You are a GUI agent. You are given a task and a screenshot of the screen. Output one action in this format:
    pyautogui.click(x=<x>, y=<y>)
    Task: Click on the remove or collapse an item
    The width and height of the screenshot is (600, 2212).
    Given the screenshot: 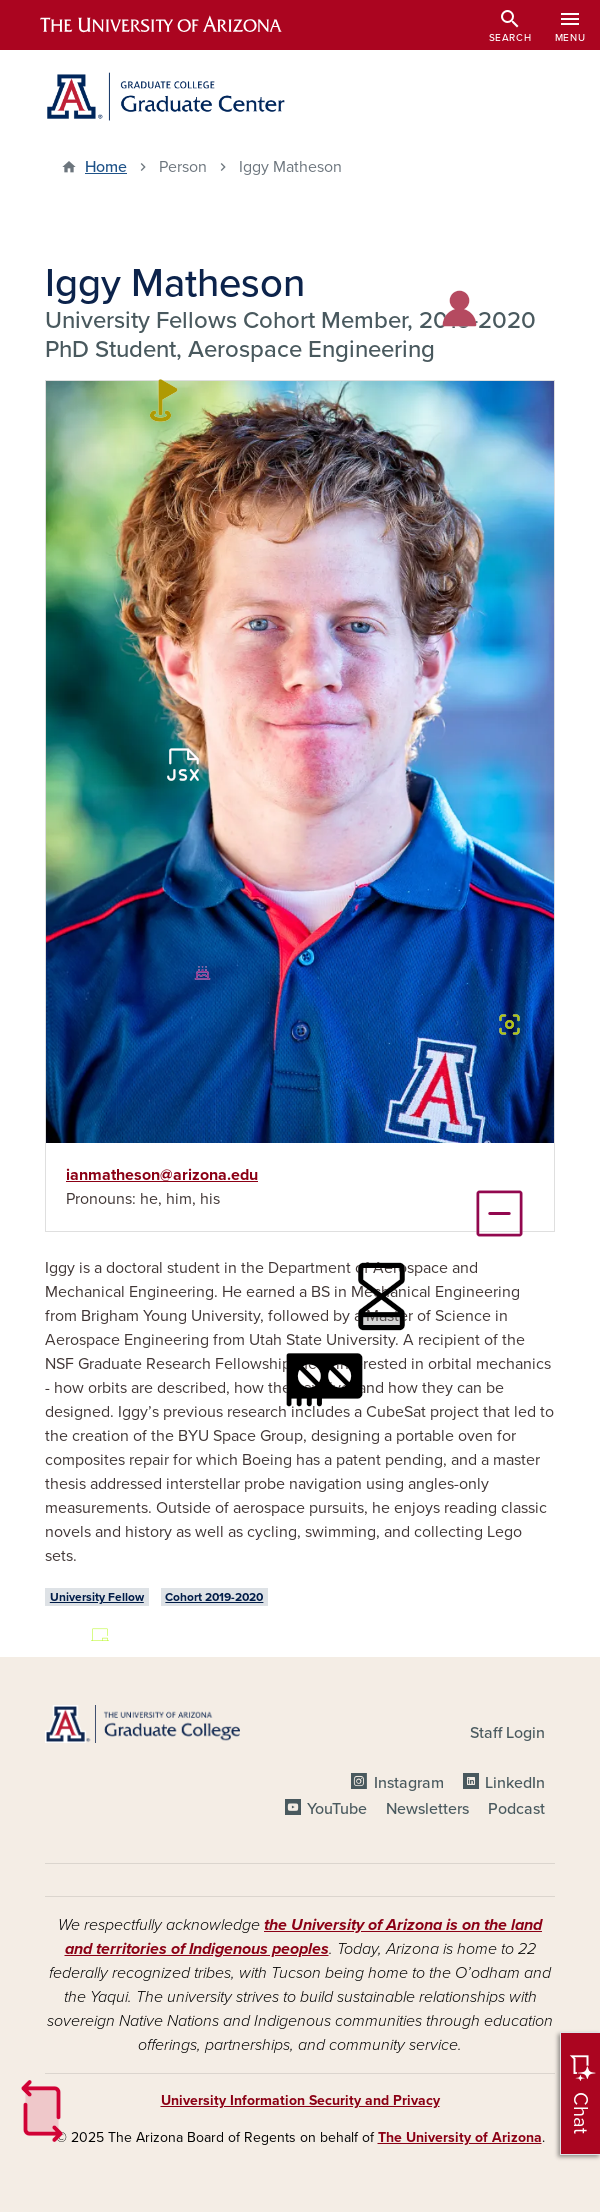 What is the action you would take?
    pyautogui.click(x=499, y=1213)
    